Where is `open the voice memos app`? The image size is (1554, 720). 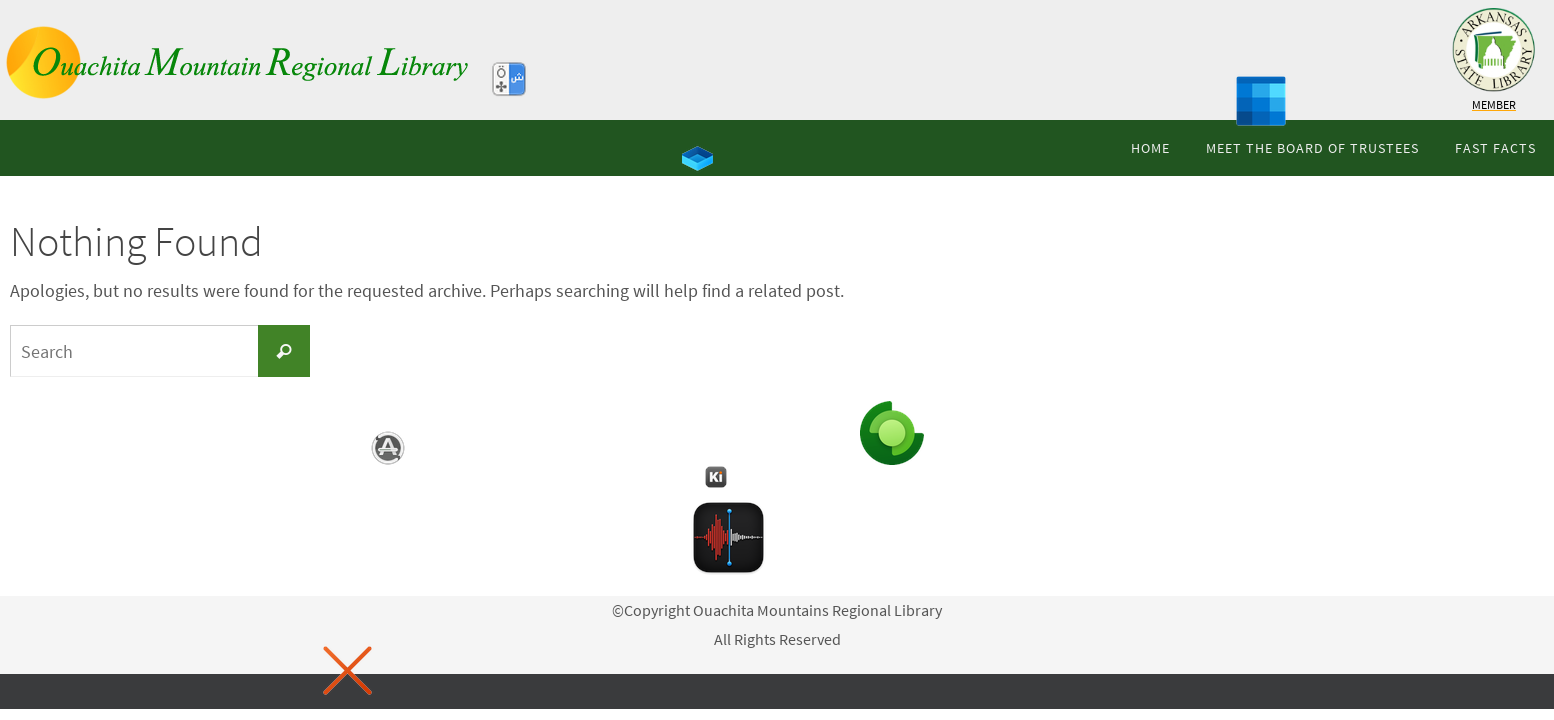
open the voice memos app is located at coordinates (728, 537).